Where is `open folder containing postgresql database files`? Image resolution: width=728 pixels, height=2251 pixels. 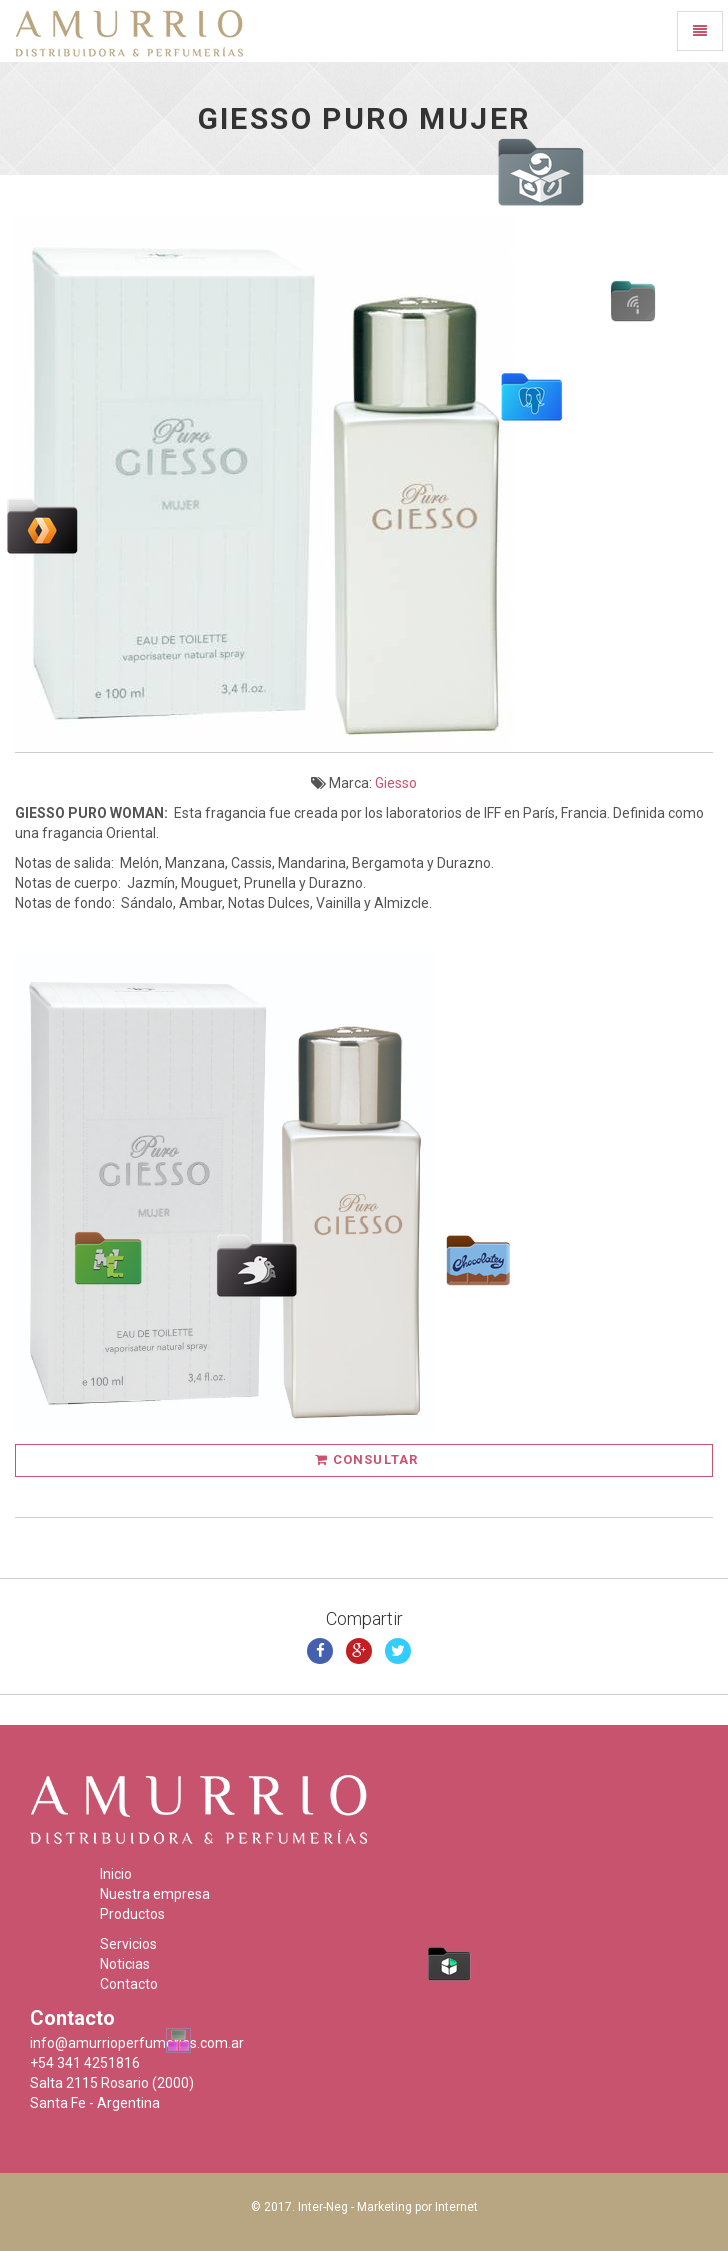 open folder containing postgresql database files is located at coordinates (531, 398).